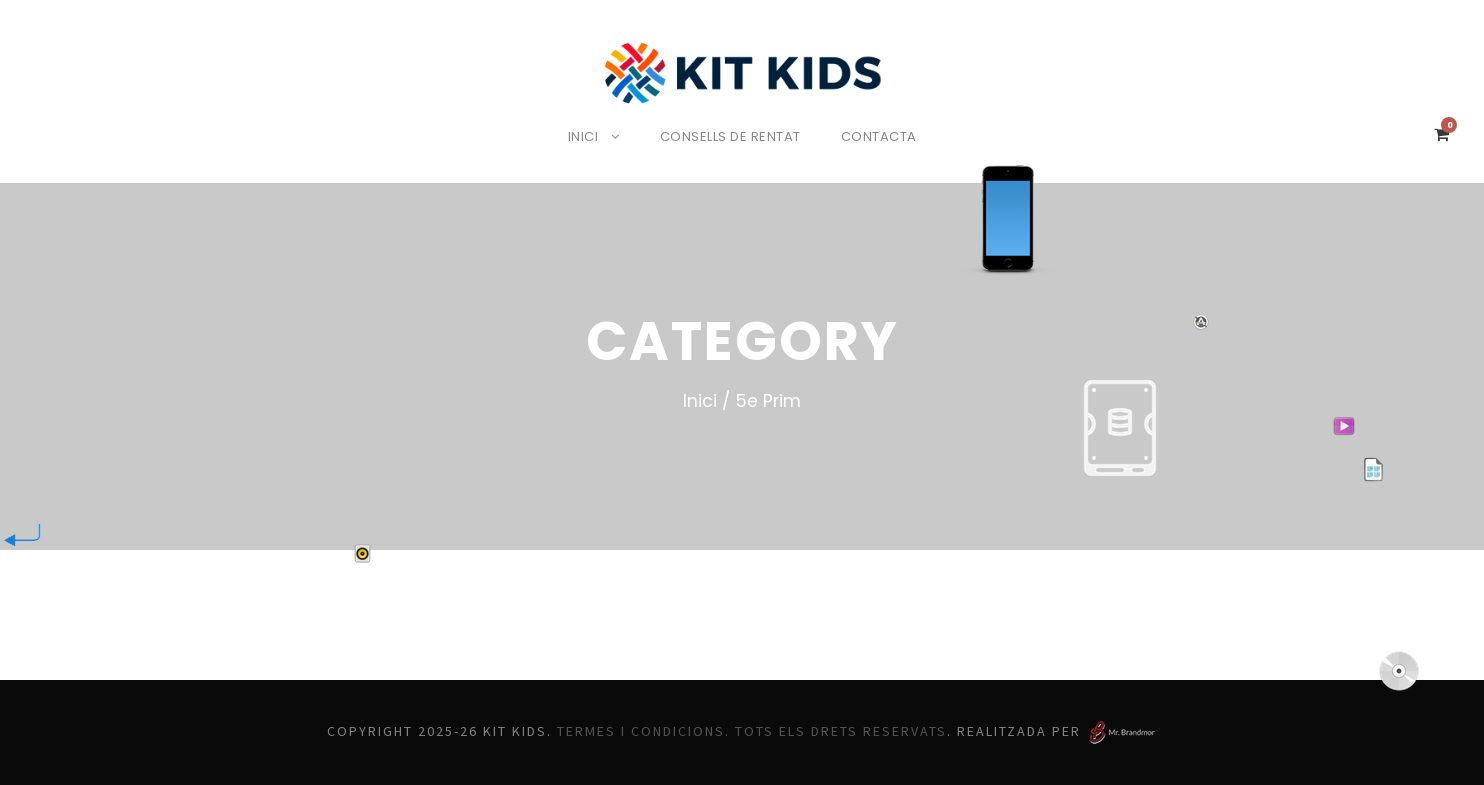 Image resolution: width=1484 pixels, height=785 pixels. Describe the element at coordinates (1120, 428) in the screenshot. I see `indicates storage quota or disk space limit` at that location.